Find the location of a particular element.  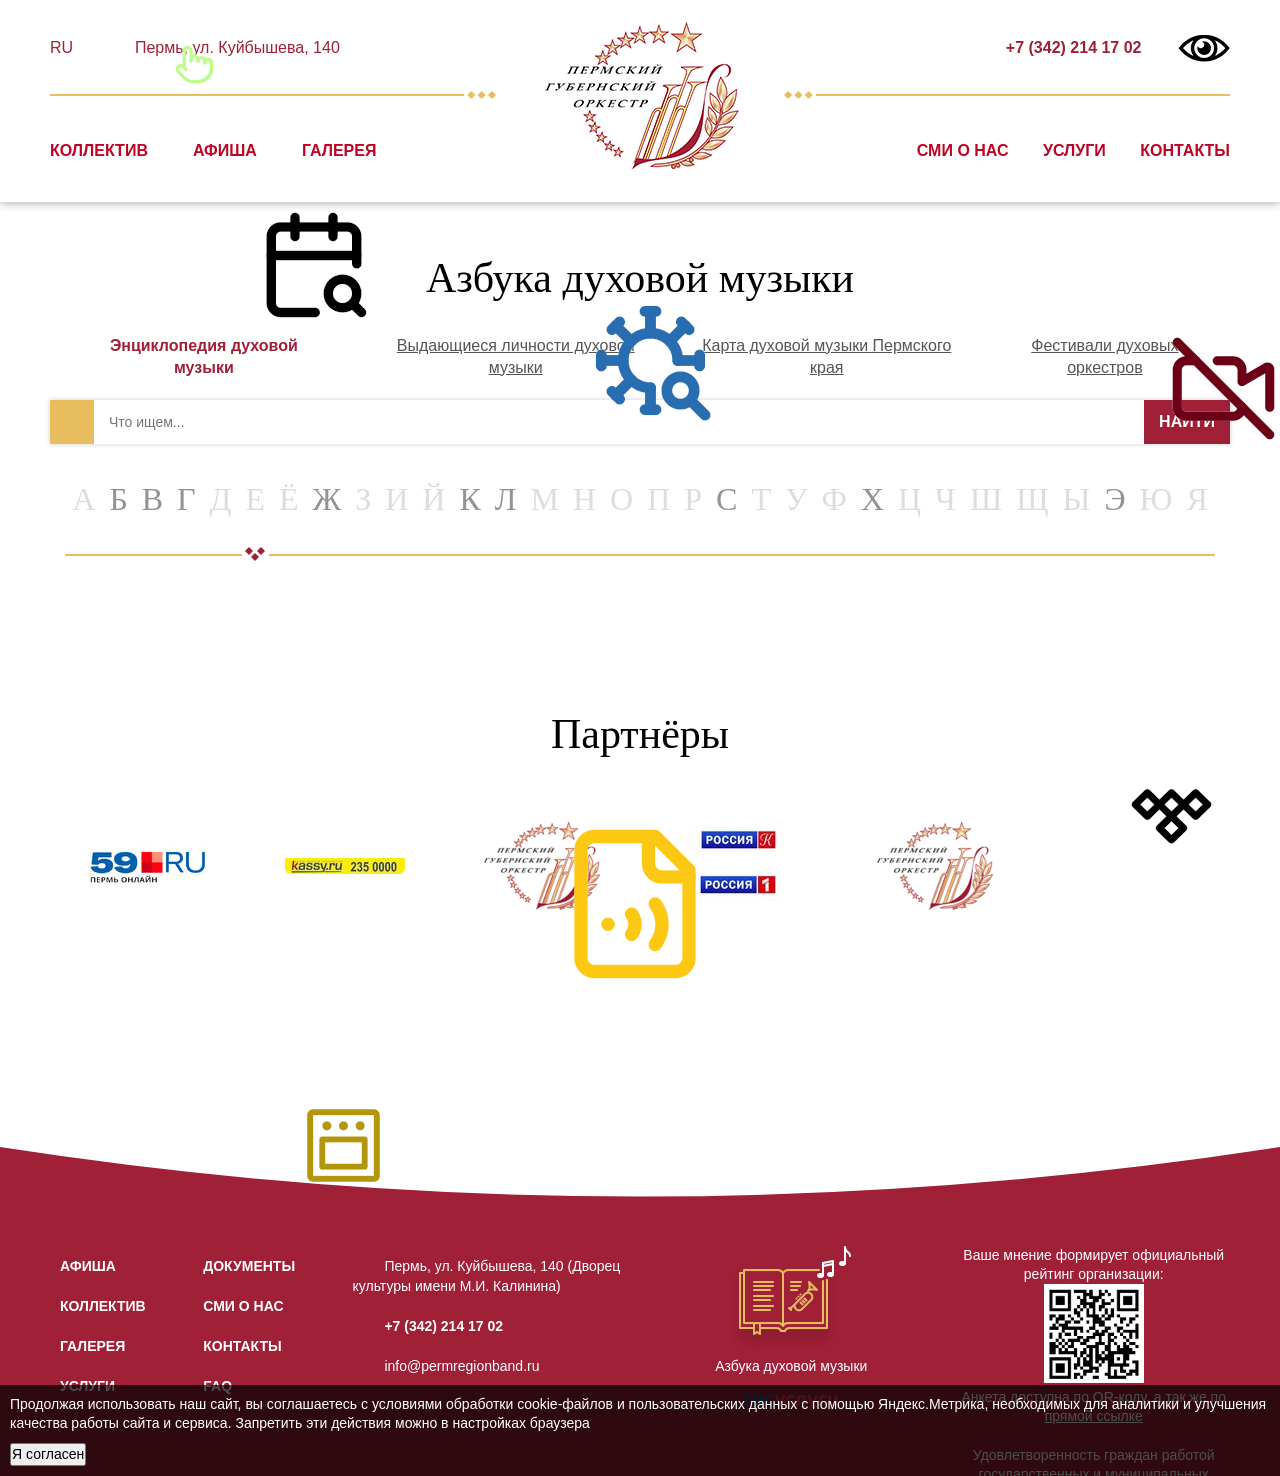

open tidal music streaming app is located at coordinates (1171, 814).